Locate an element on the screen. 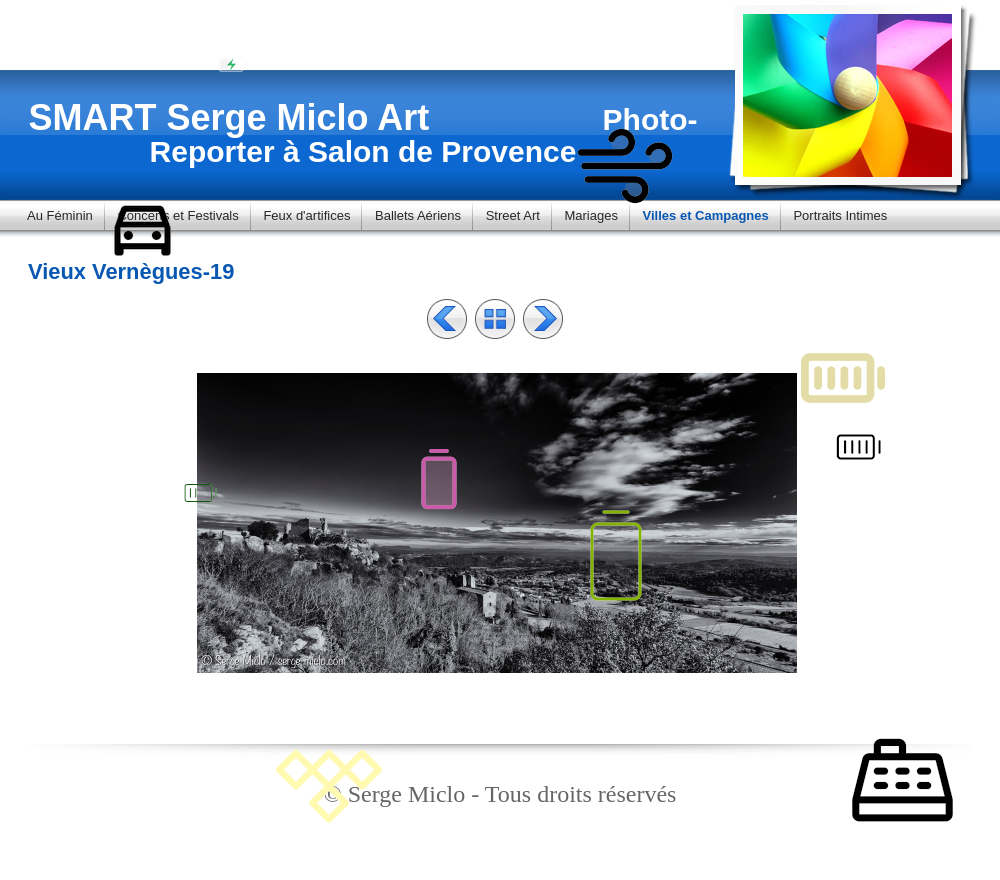  battery at 40% and currently charging is located at coordinates (232, 64).